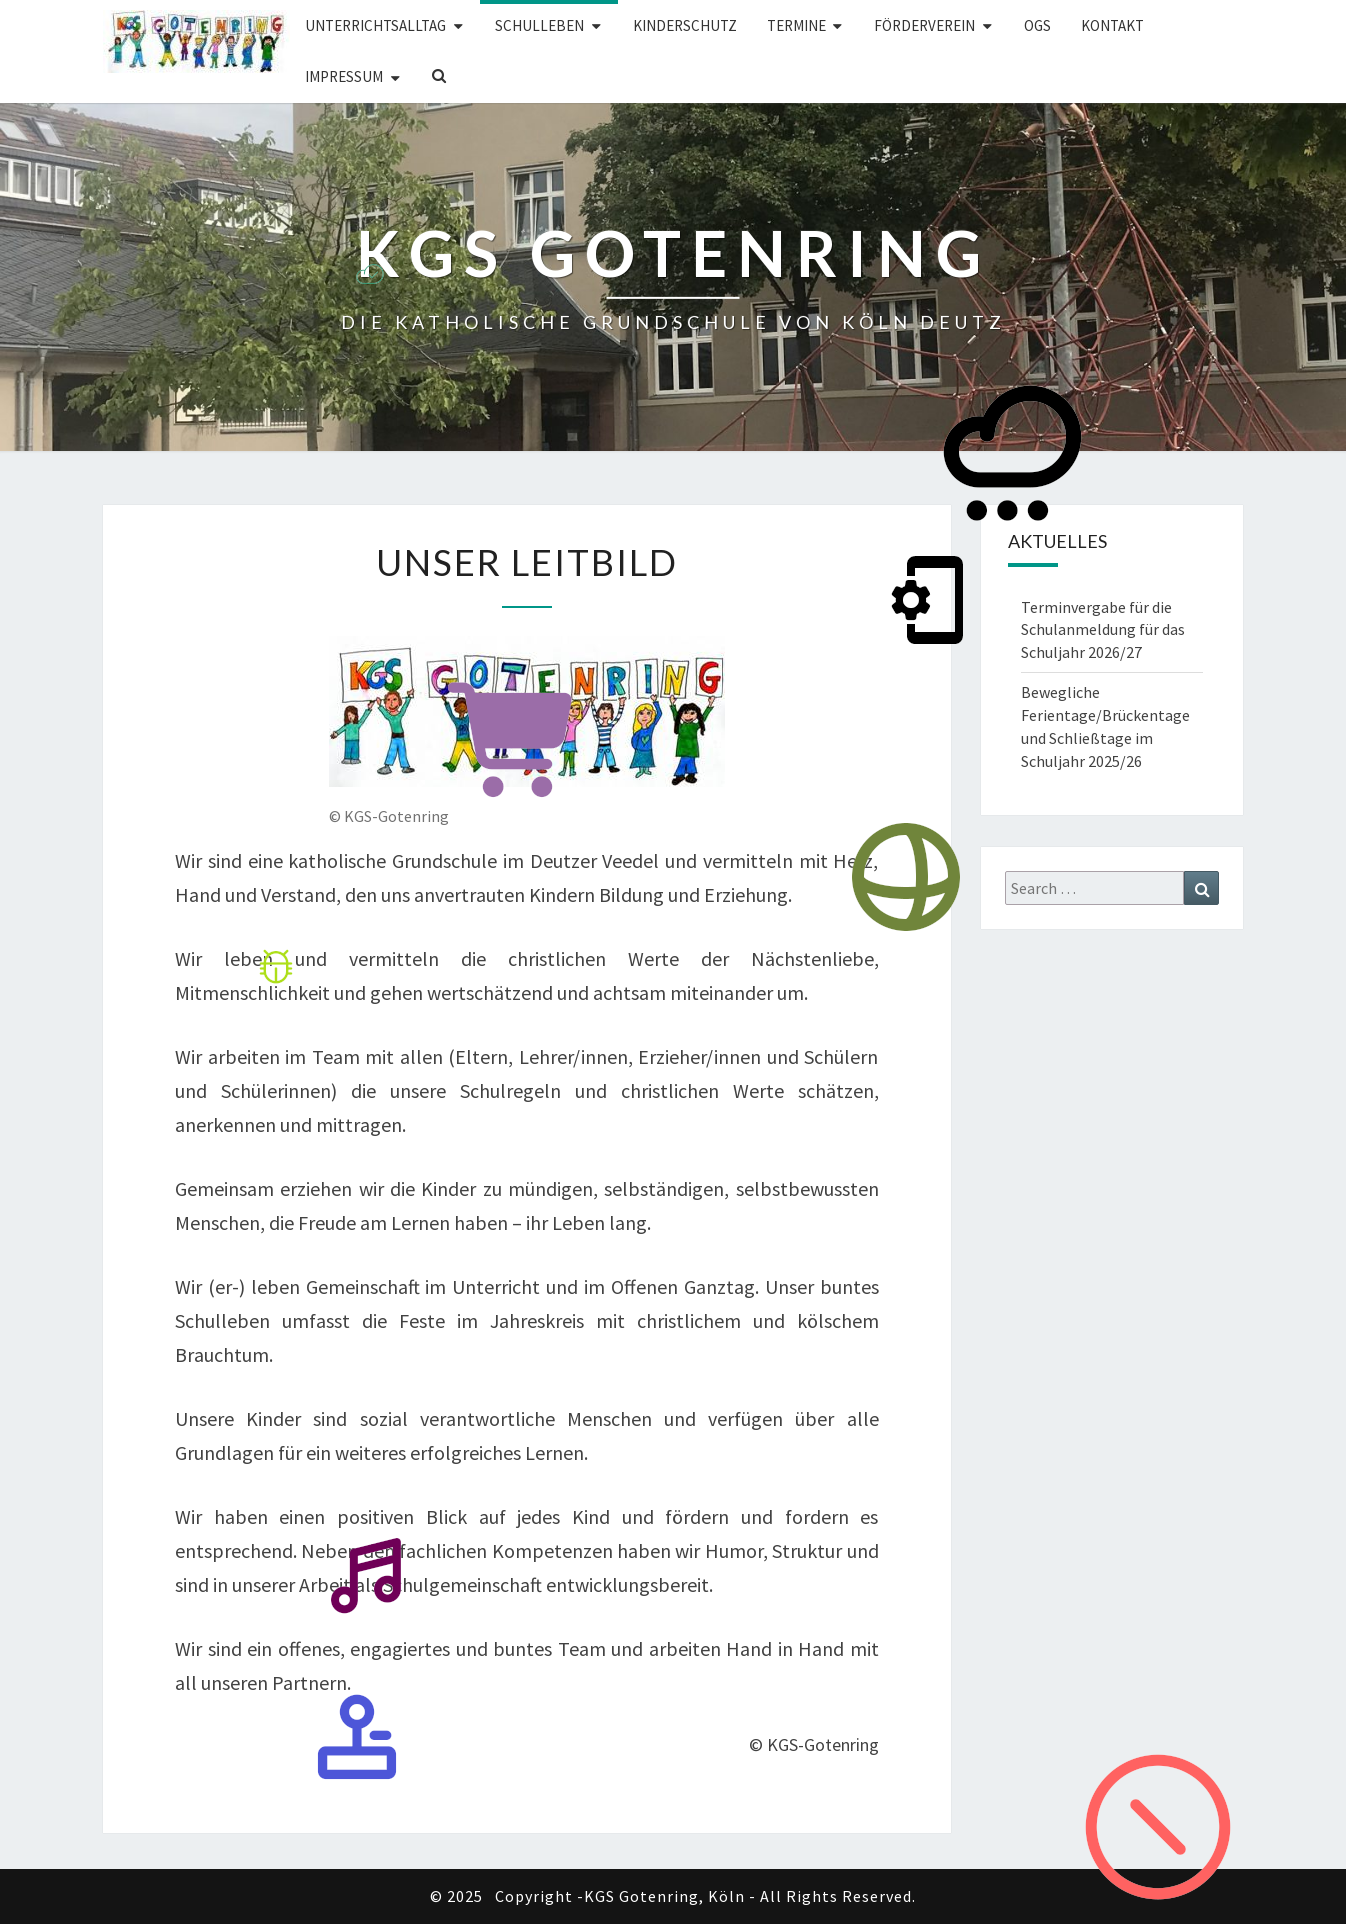 The width and height of the screenshot is (1346, 1924). I want to click on access music library or audio files, so click(370, 1577).